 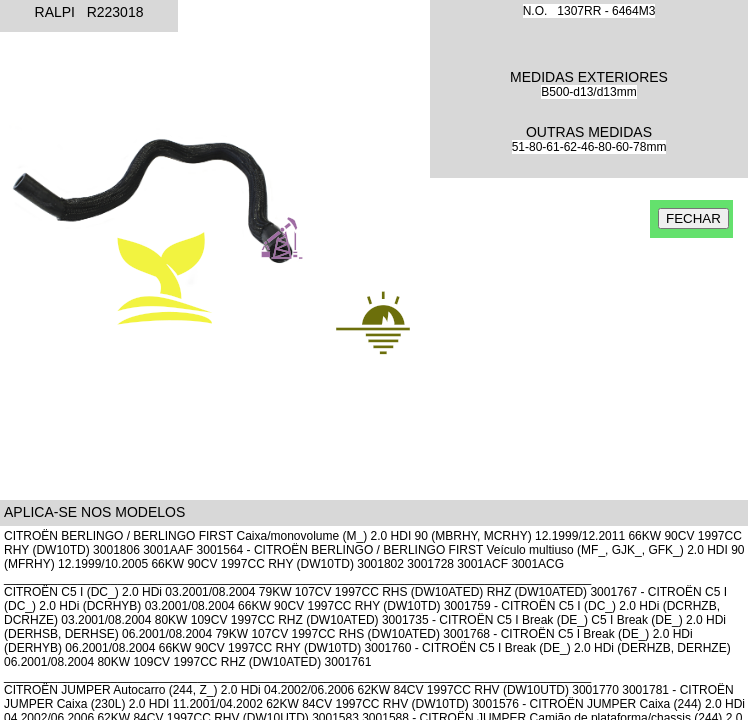 I want to click on indicates marine or ocean-themed content, so click(x=164, y=276).